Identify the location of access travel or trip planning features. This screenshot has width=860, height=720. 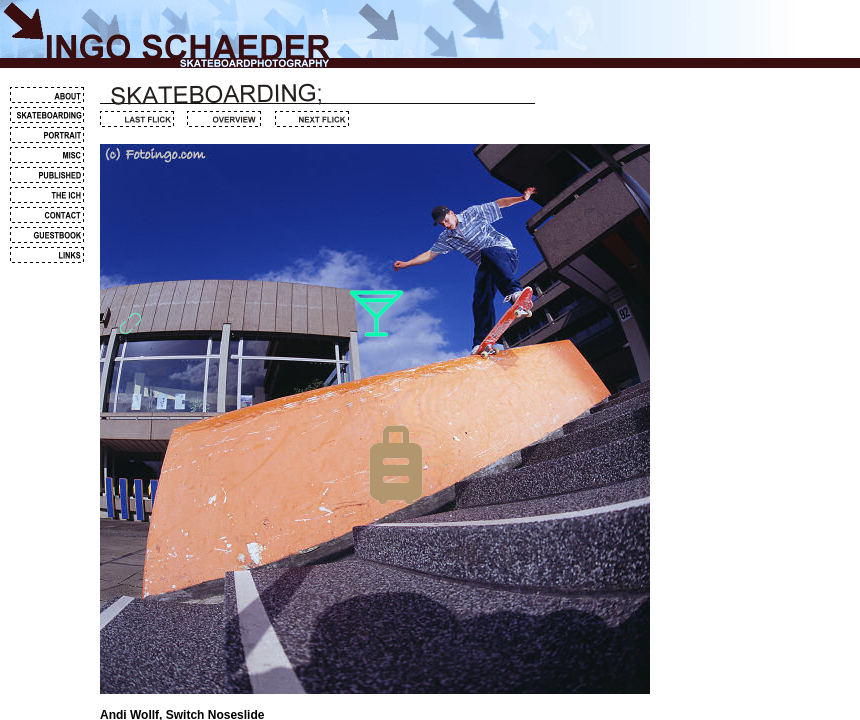
(396, 465).